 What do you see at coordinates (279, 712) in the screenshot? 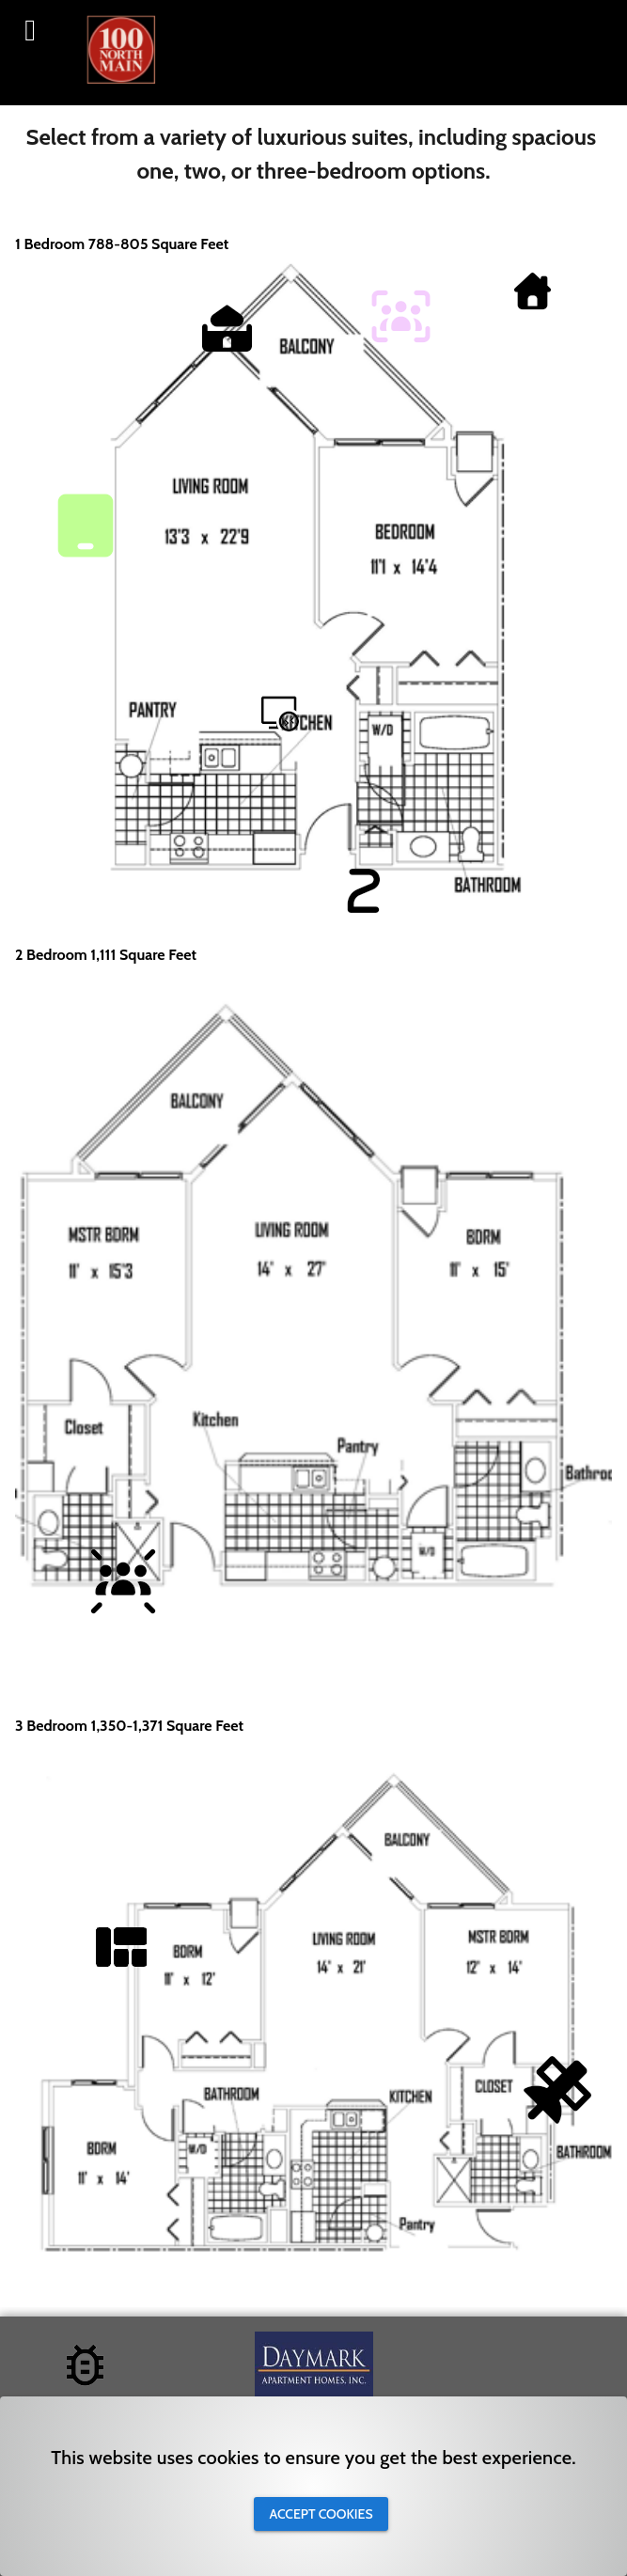
I see `access remote desktop connections` at bounding box center [279, 712].